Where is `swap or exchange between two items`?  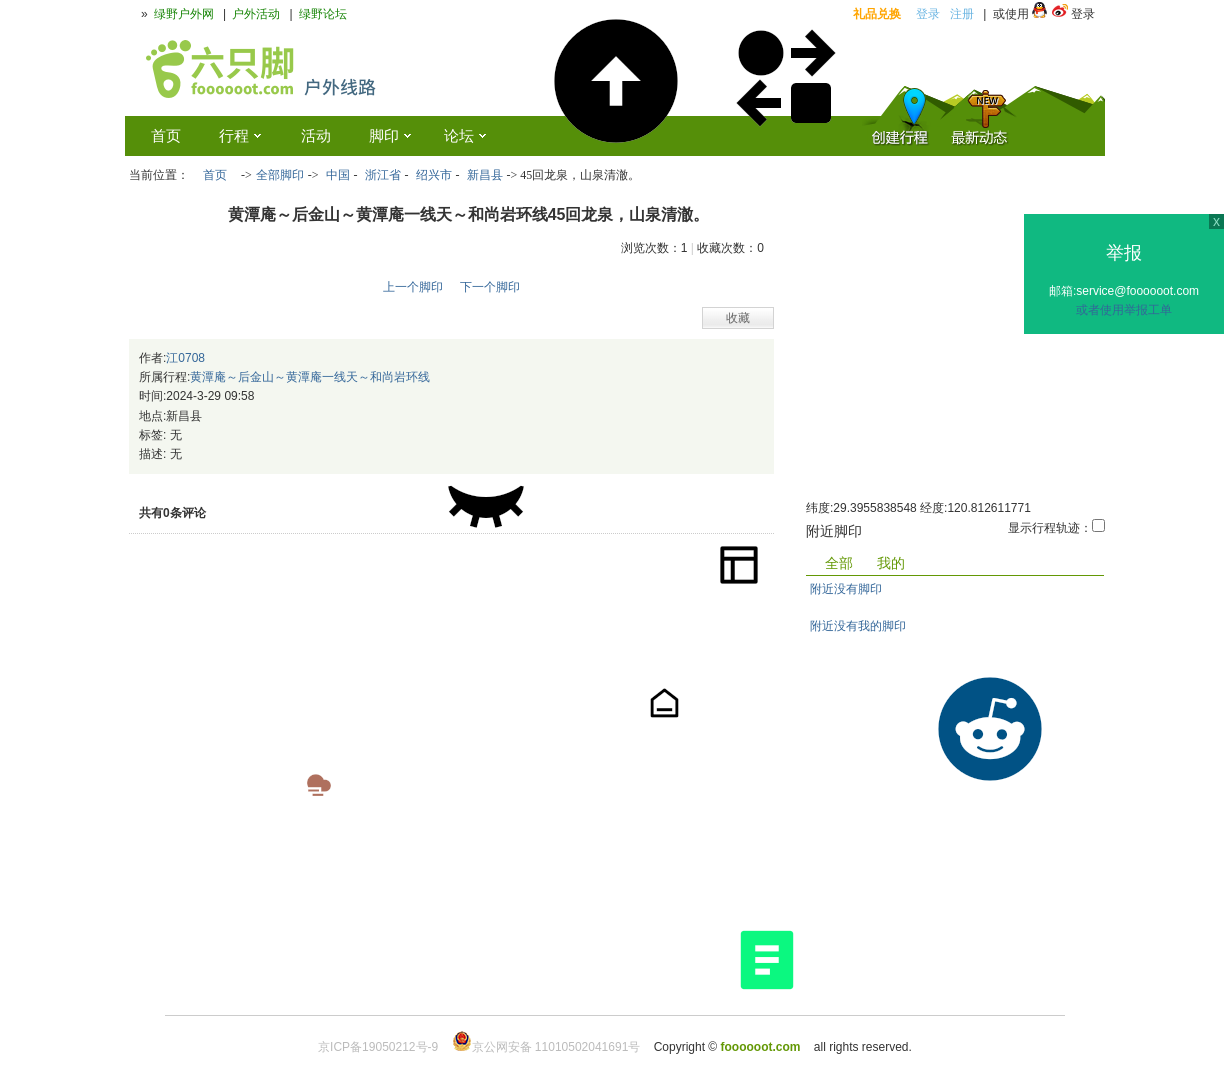
swap or exchange between two items is located at coordinates (786, 78).